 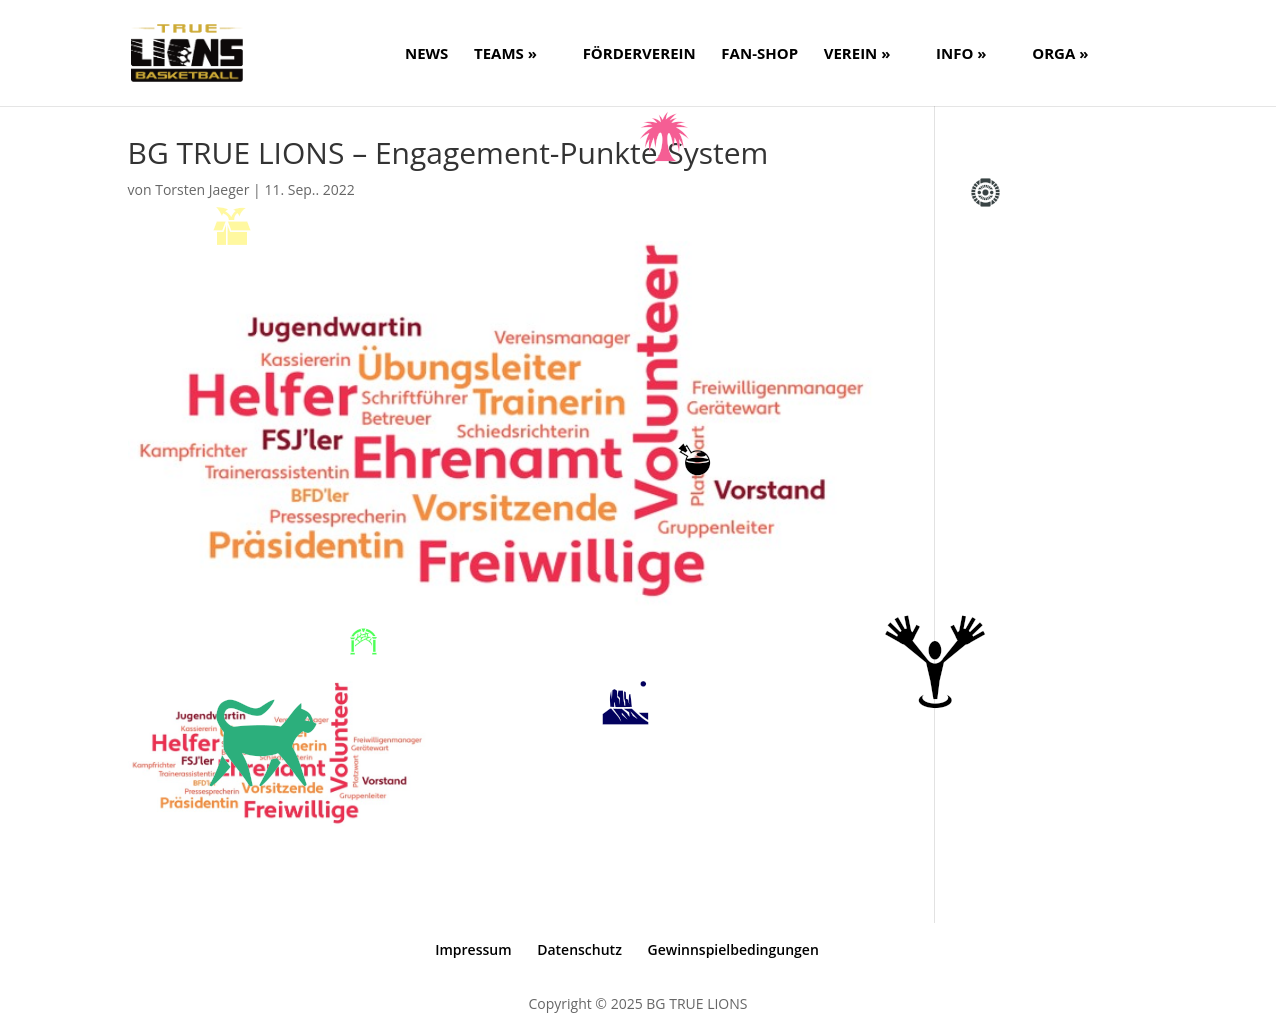 What do you see at coordinates (625, 701) in the screenshot?
I see `navigate to Monument Valley game` at bounding box center [625, 701].